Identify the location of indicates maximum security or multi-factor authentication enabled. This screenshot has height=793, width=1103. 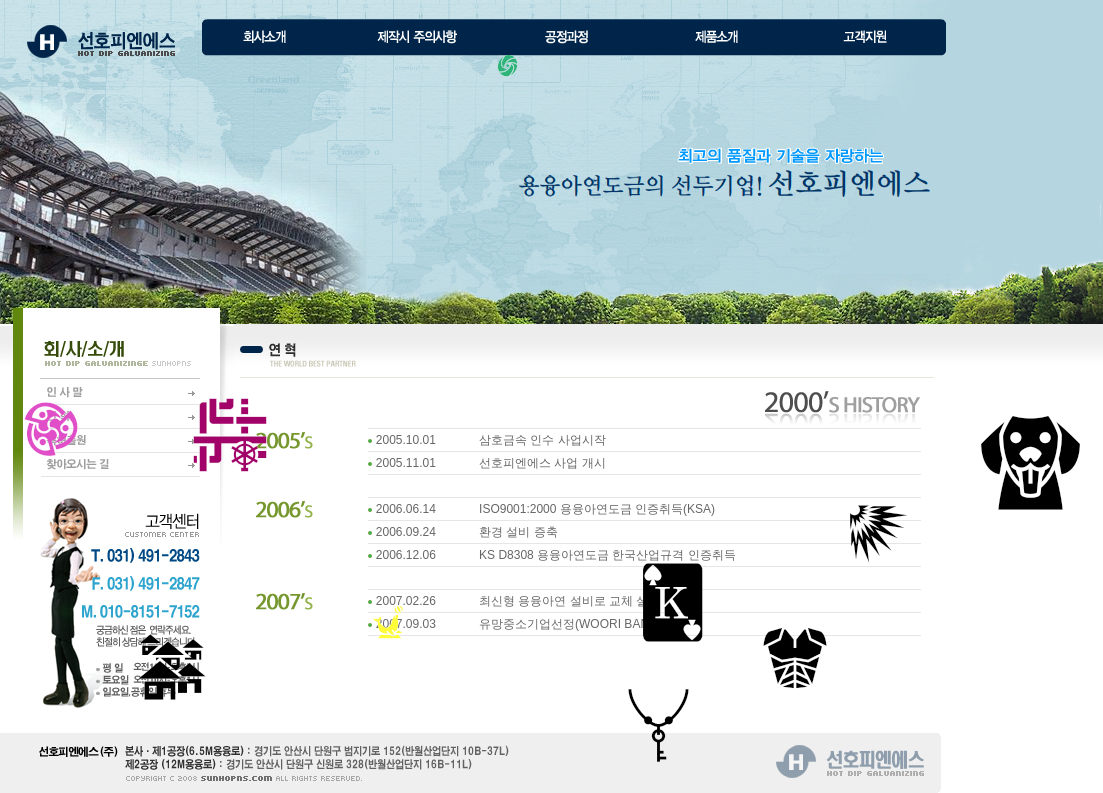
(51, 429).